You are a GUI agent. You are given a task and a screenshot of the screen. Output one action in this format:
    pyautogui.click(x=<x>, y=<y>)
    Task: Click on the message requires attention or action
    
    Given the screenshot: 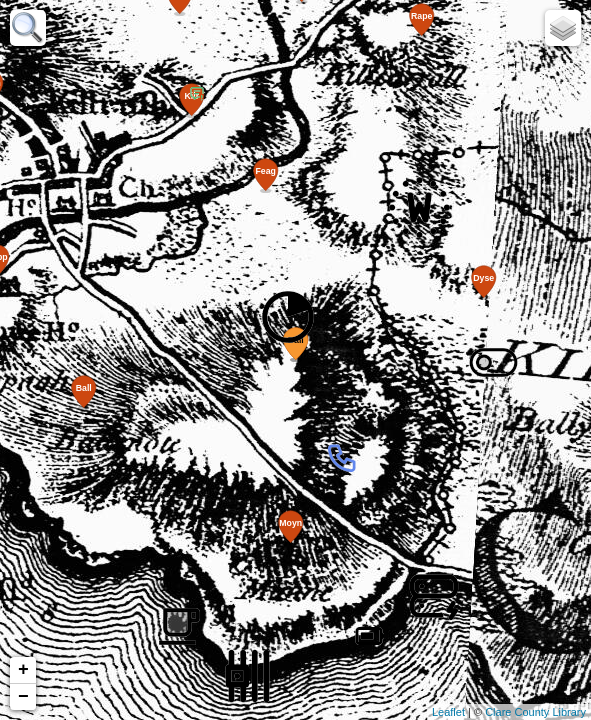 What is the action you would take?
    pyautogui.click(x=197, y=93)
    